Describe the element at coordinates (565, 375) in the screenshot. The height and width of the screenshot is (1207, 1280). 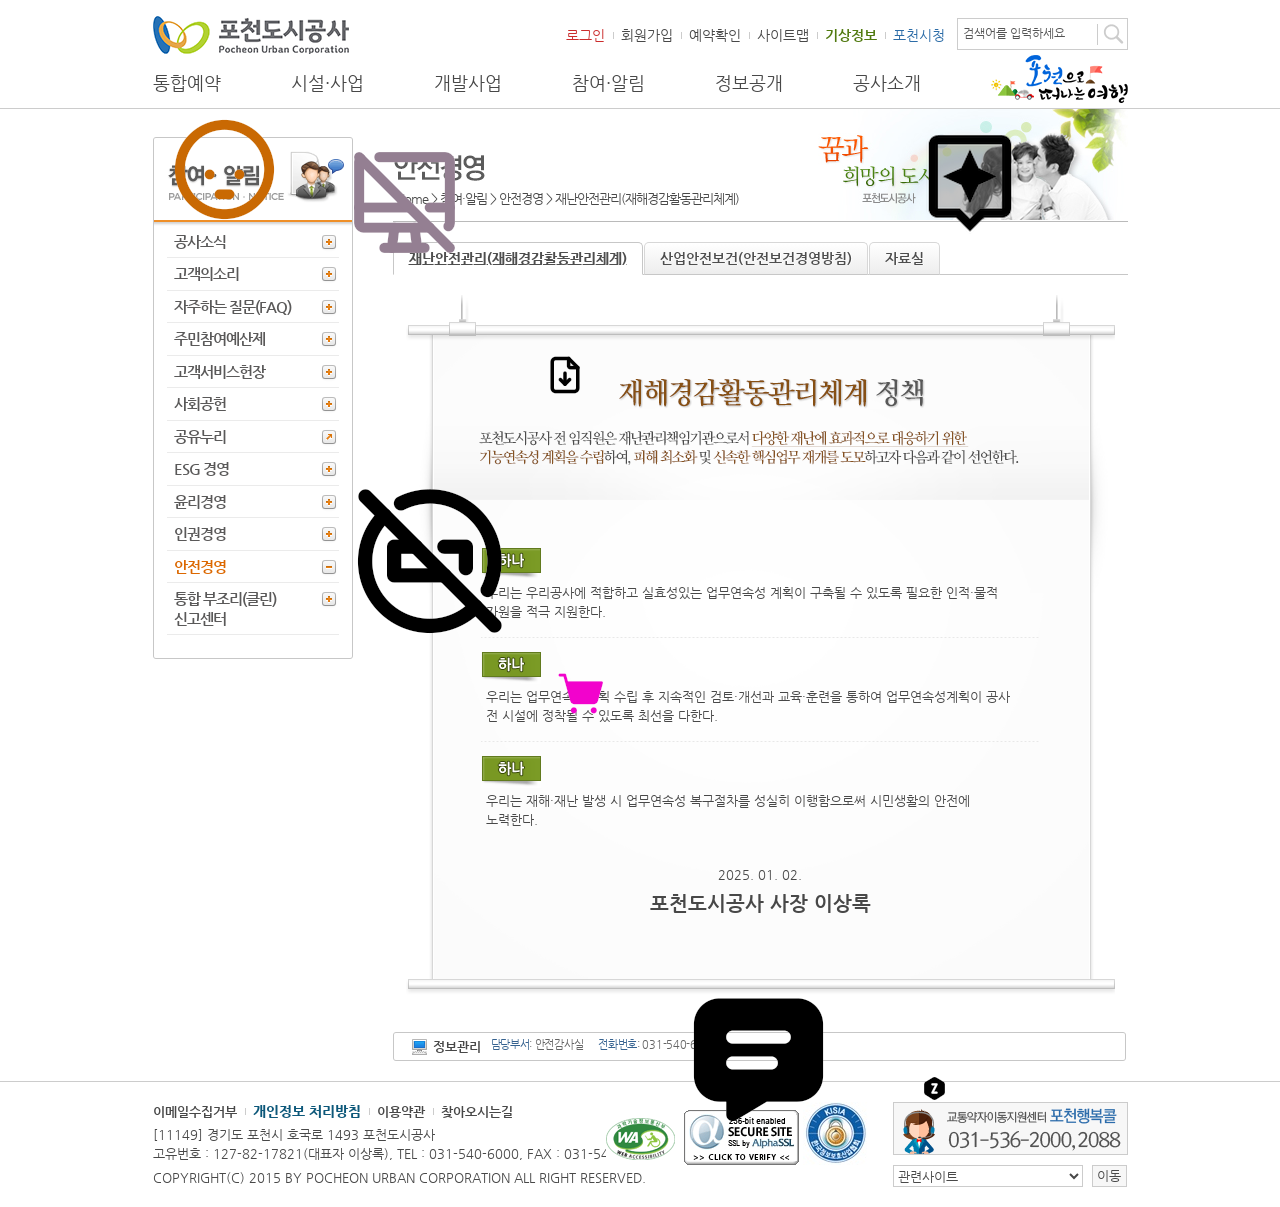
I see `download a file to your device` at that location.